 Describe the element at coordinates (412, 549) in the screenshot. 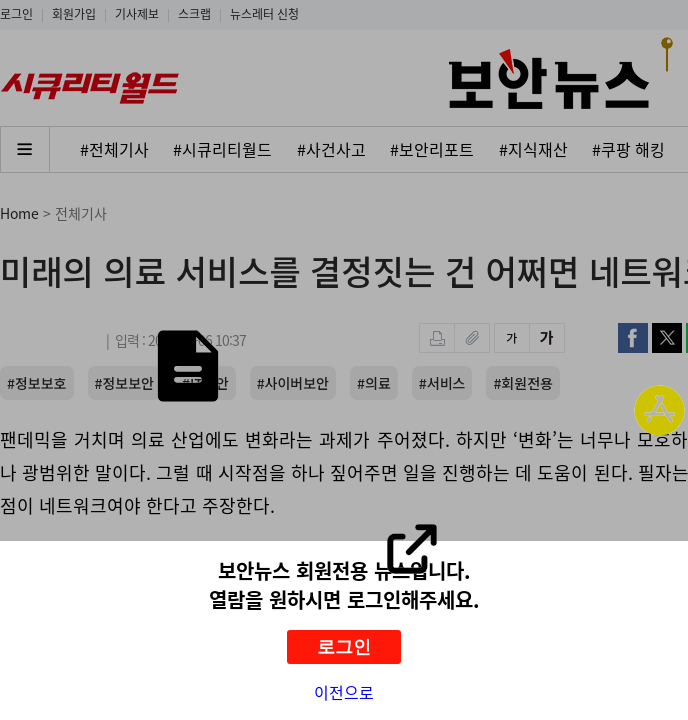

I see `open link in a new tab or window` at that location.